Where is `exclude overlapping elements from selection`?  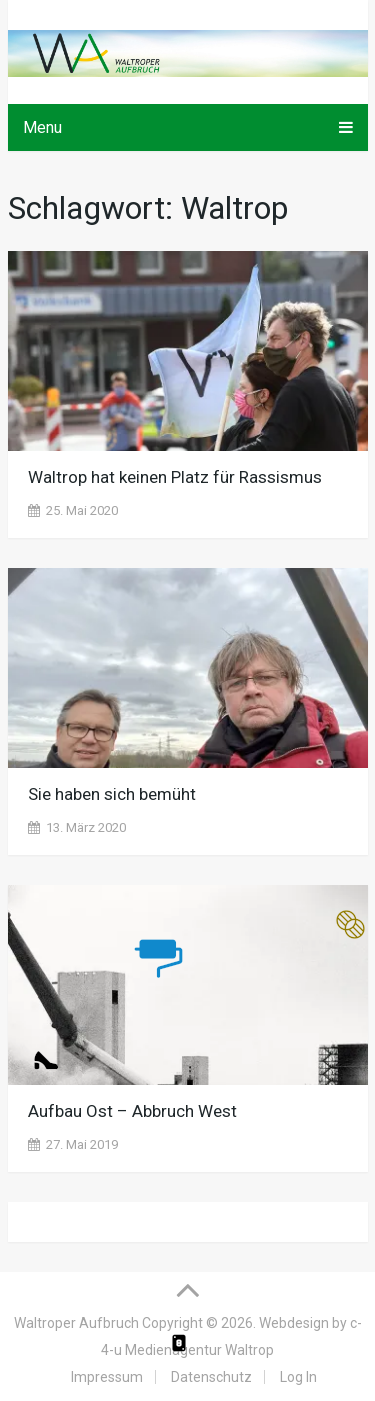
exclude overlapping elements from selection is located at coordinates (350, 924).